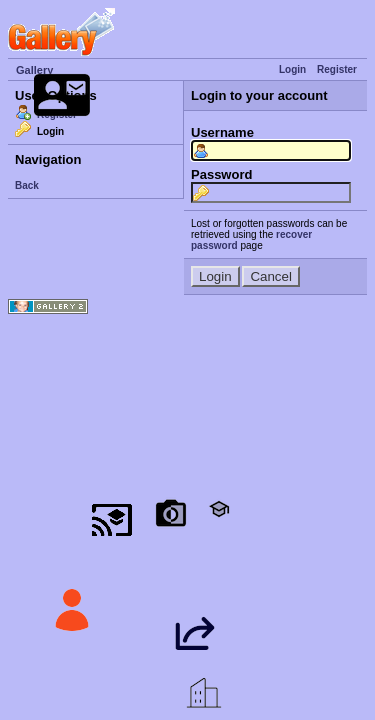 This screenshot has width=375, height=720. Describe the element at coordinates (112, 520) in the screenshot. I see `cast or share educational content to a display` at that location.